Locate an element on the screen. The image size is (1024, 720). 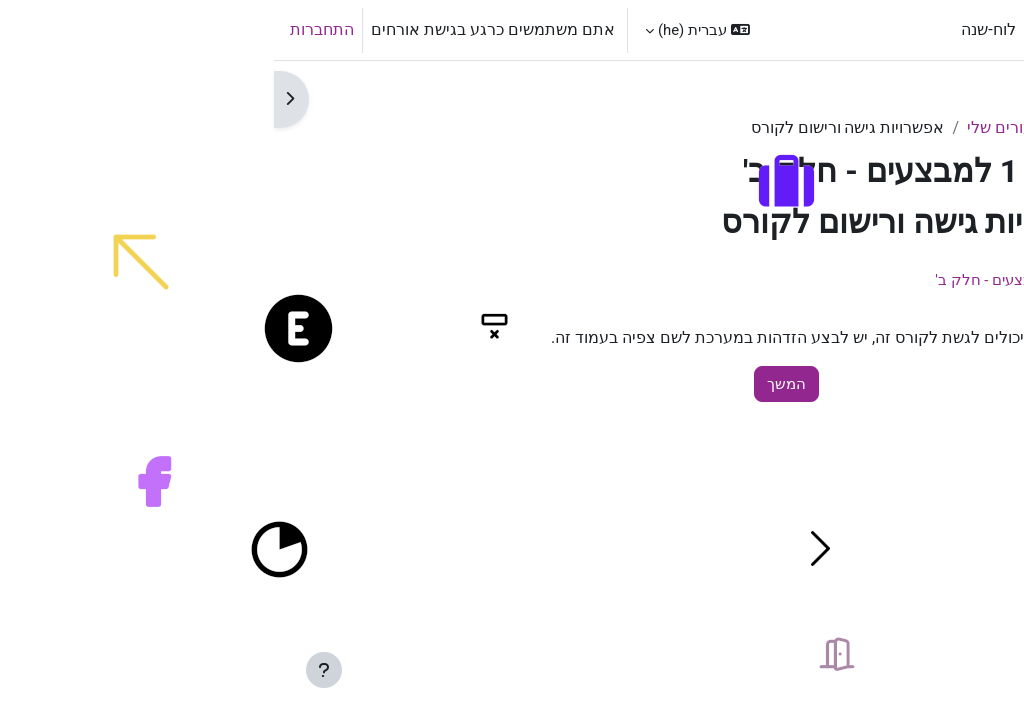
remove a row from a table or spreadsheet is located at coordinates (494, 325).